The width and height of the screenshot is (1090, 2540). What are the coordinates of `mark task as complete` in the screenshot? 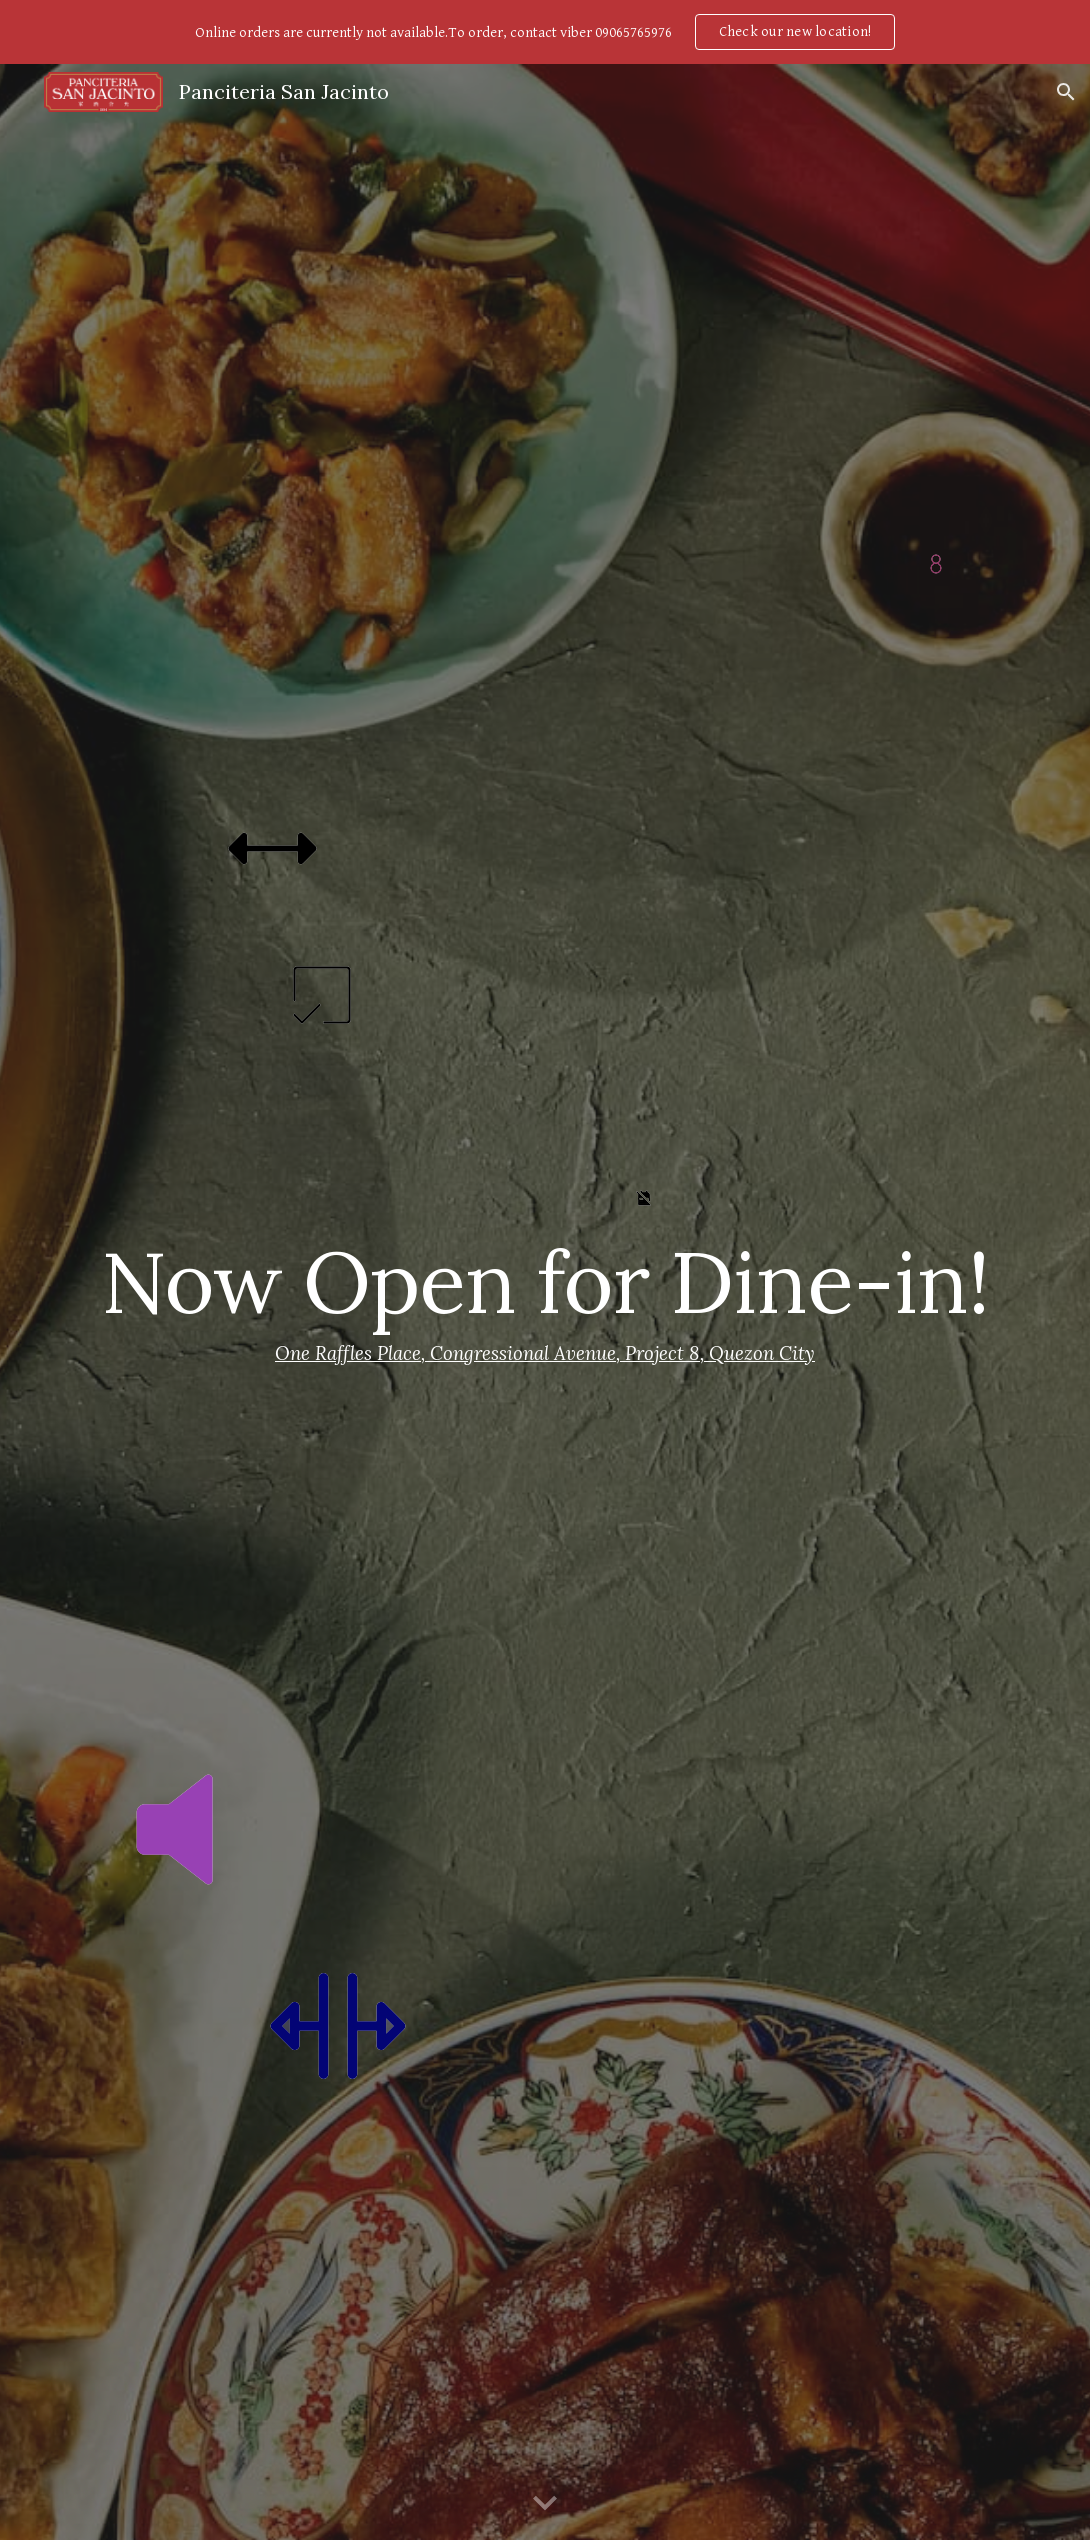 It's located at (322, 995).